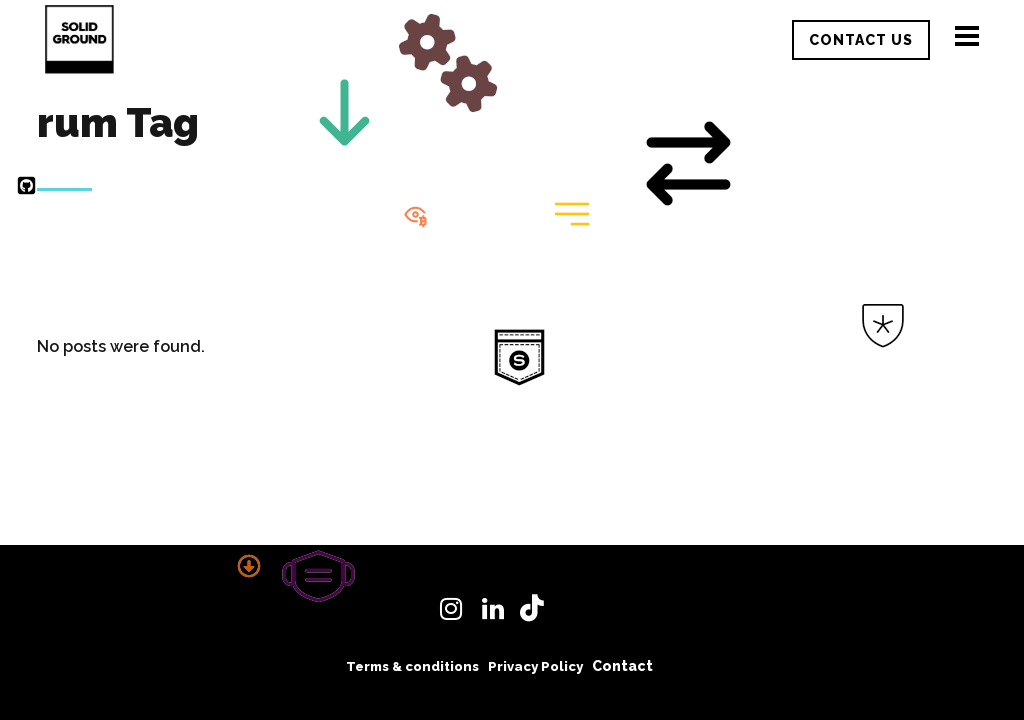  I want to click on scroll down or view more content, so click(344, 112).